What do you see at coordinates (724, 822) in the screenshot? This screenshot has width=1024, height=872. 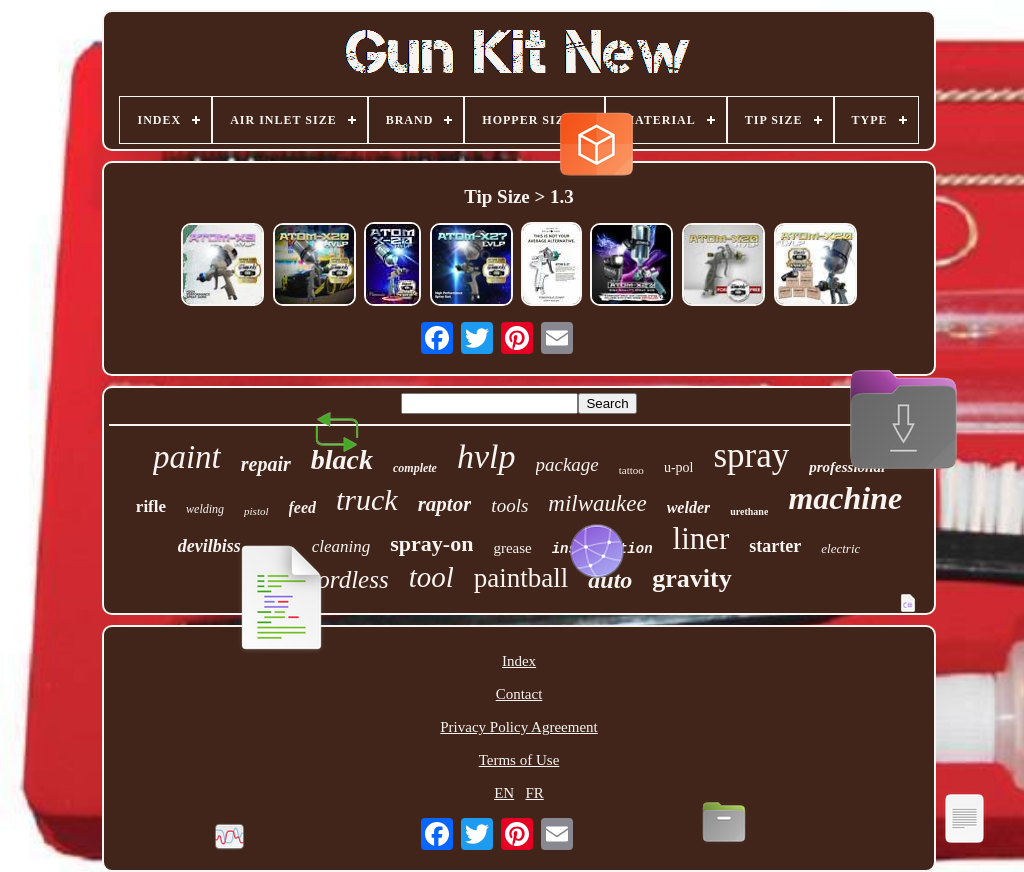 I see `open the file manager application` at bounding box center [724, 822].